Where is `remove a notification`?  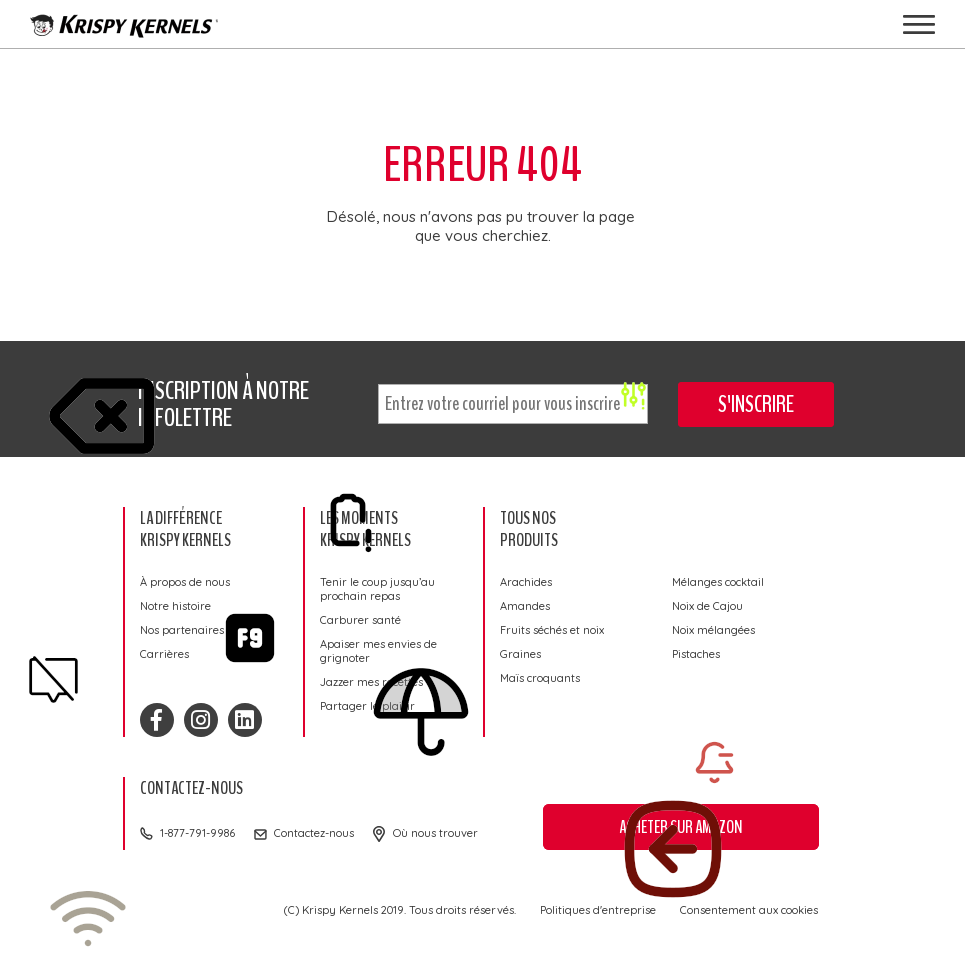 remove a notification is located at coordinates (714, 762).